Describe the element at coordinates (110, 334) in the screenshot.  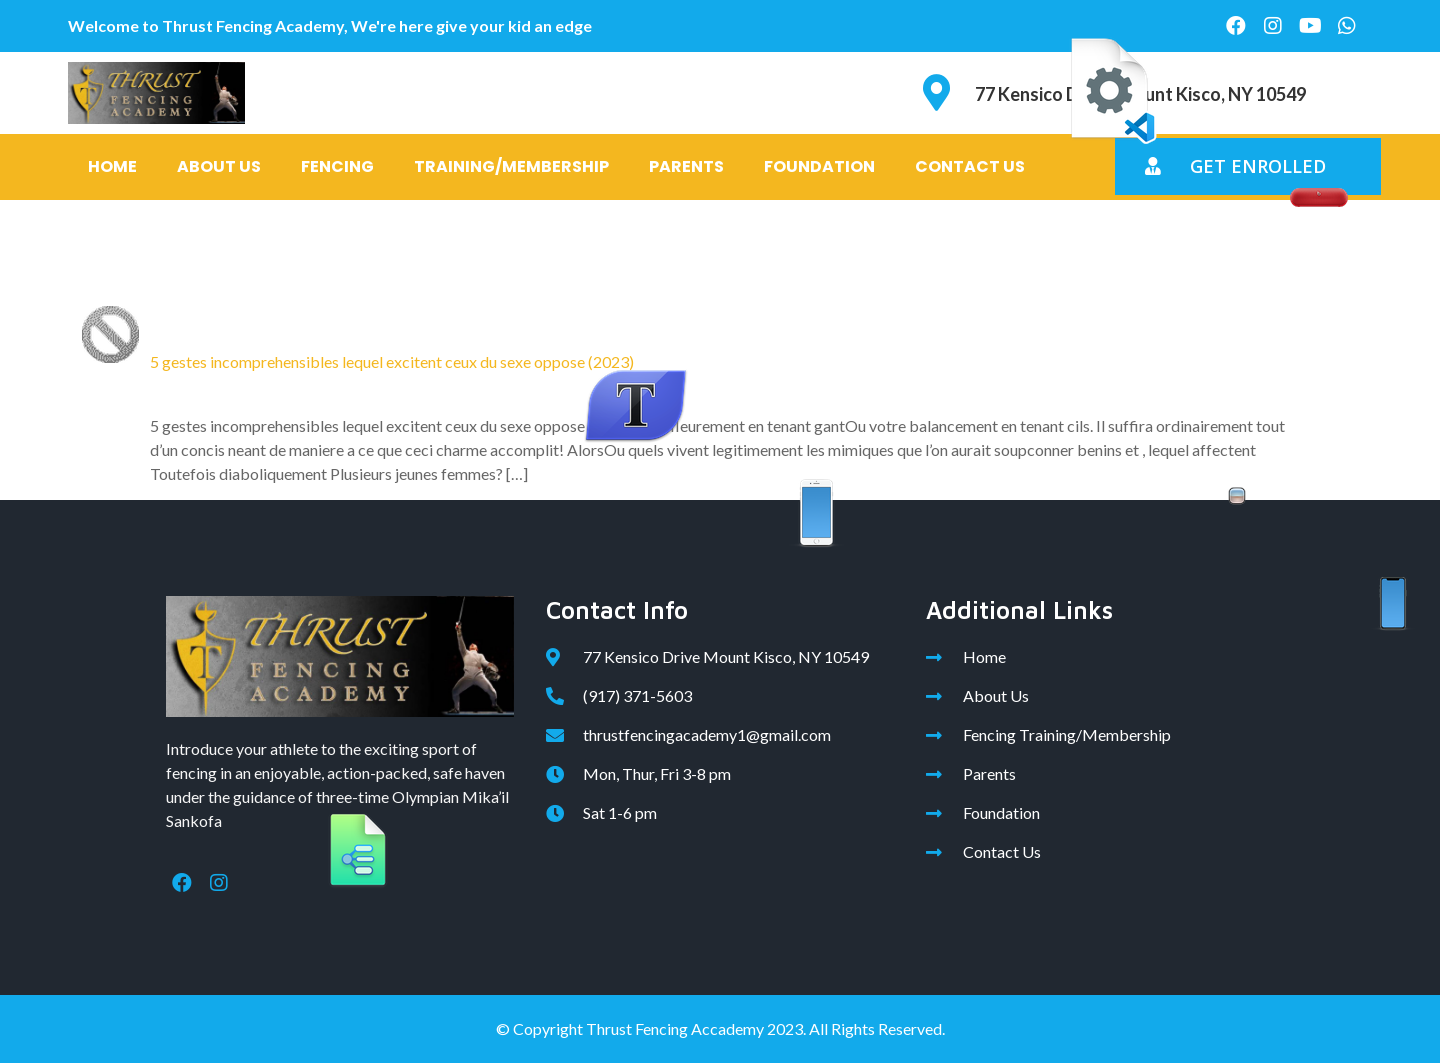
I see `indicates access denied or permission restricted` at that location.